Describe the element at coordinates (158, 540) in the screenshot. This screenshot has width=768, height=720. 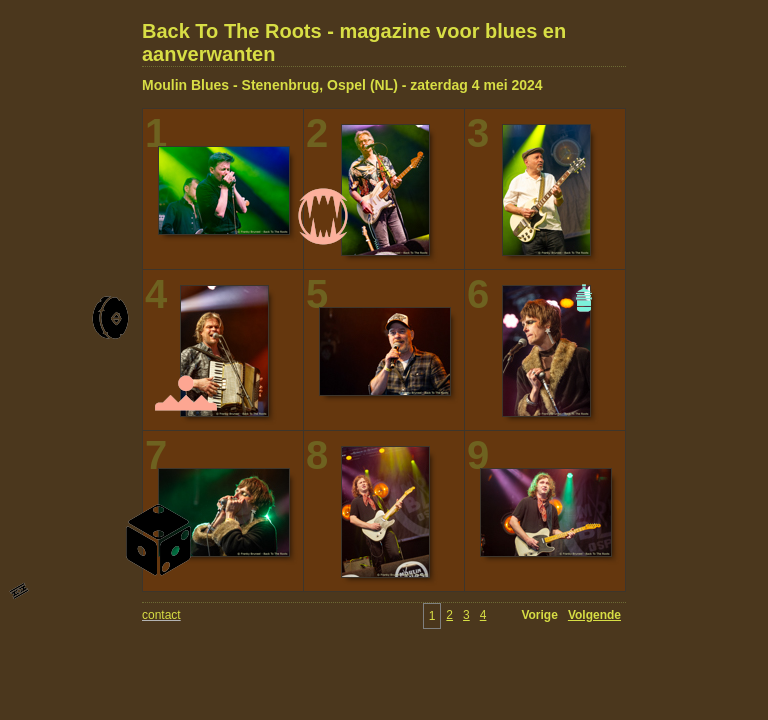
I see `roll the dice or randomize` at that location.